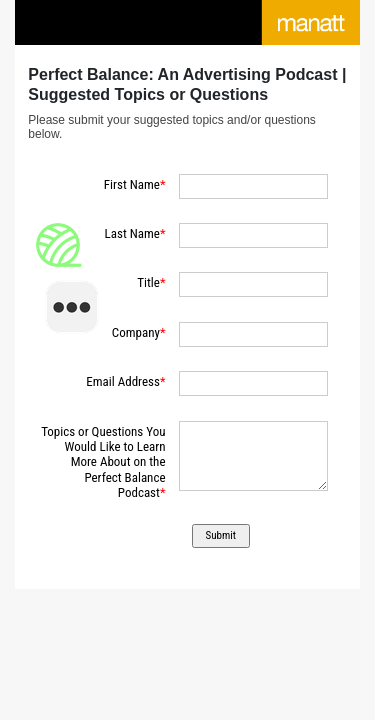 This screenshot has height=720, width=375. Describe the element at coordinates (72, 307) in the screenshot. I see `view other applications or categories` at that location.